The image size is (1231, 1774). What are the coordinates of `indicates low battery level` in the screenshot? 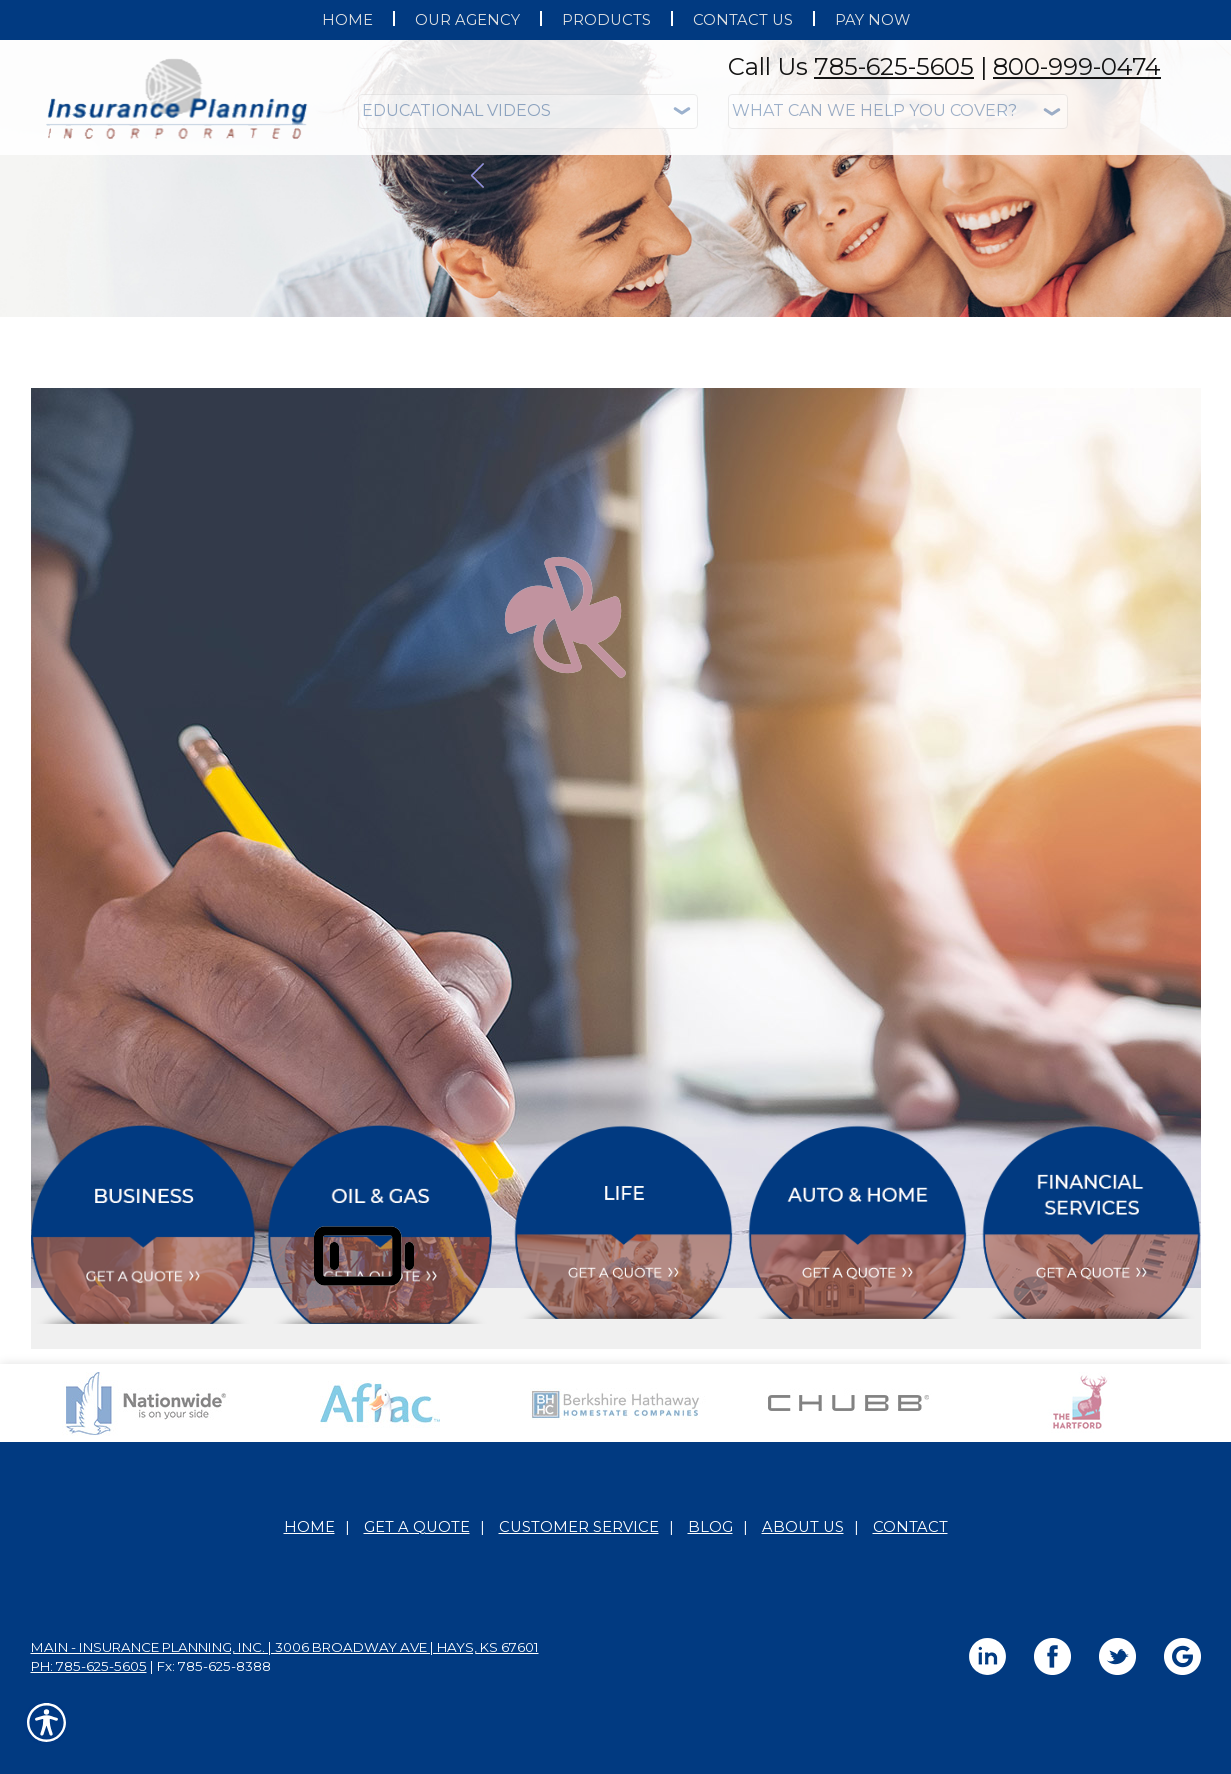 It's located at (364, 1256).